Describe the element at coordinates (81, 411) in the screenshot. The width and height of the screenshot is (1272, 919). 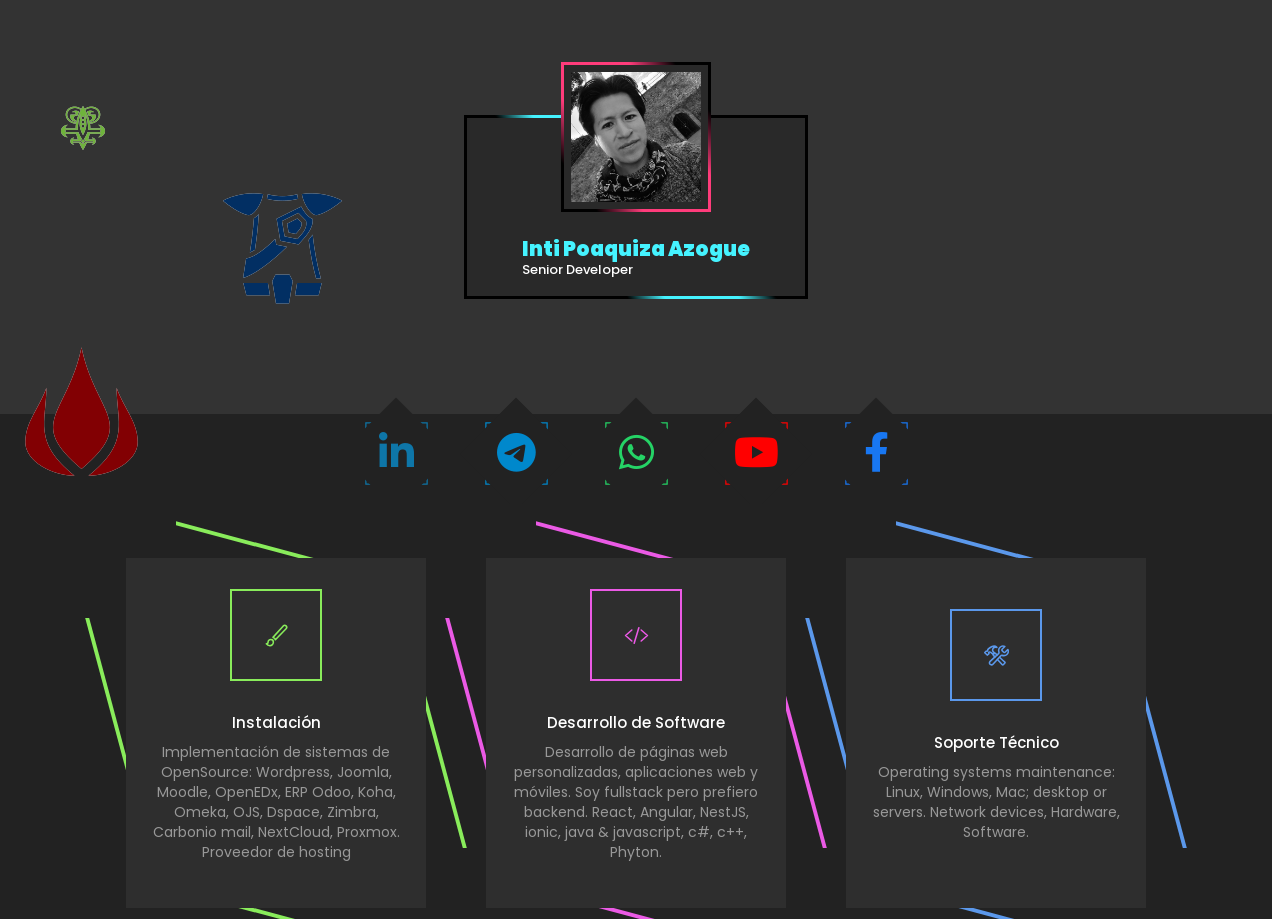
I see `indicates trending or hot content` at that location.